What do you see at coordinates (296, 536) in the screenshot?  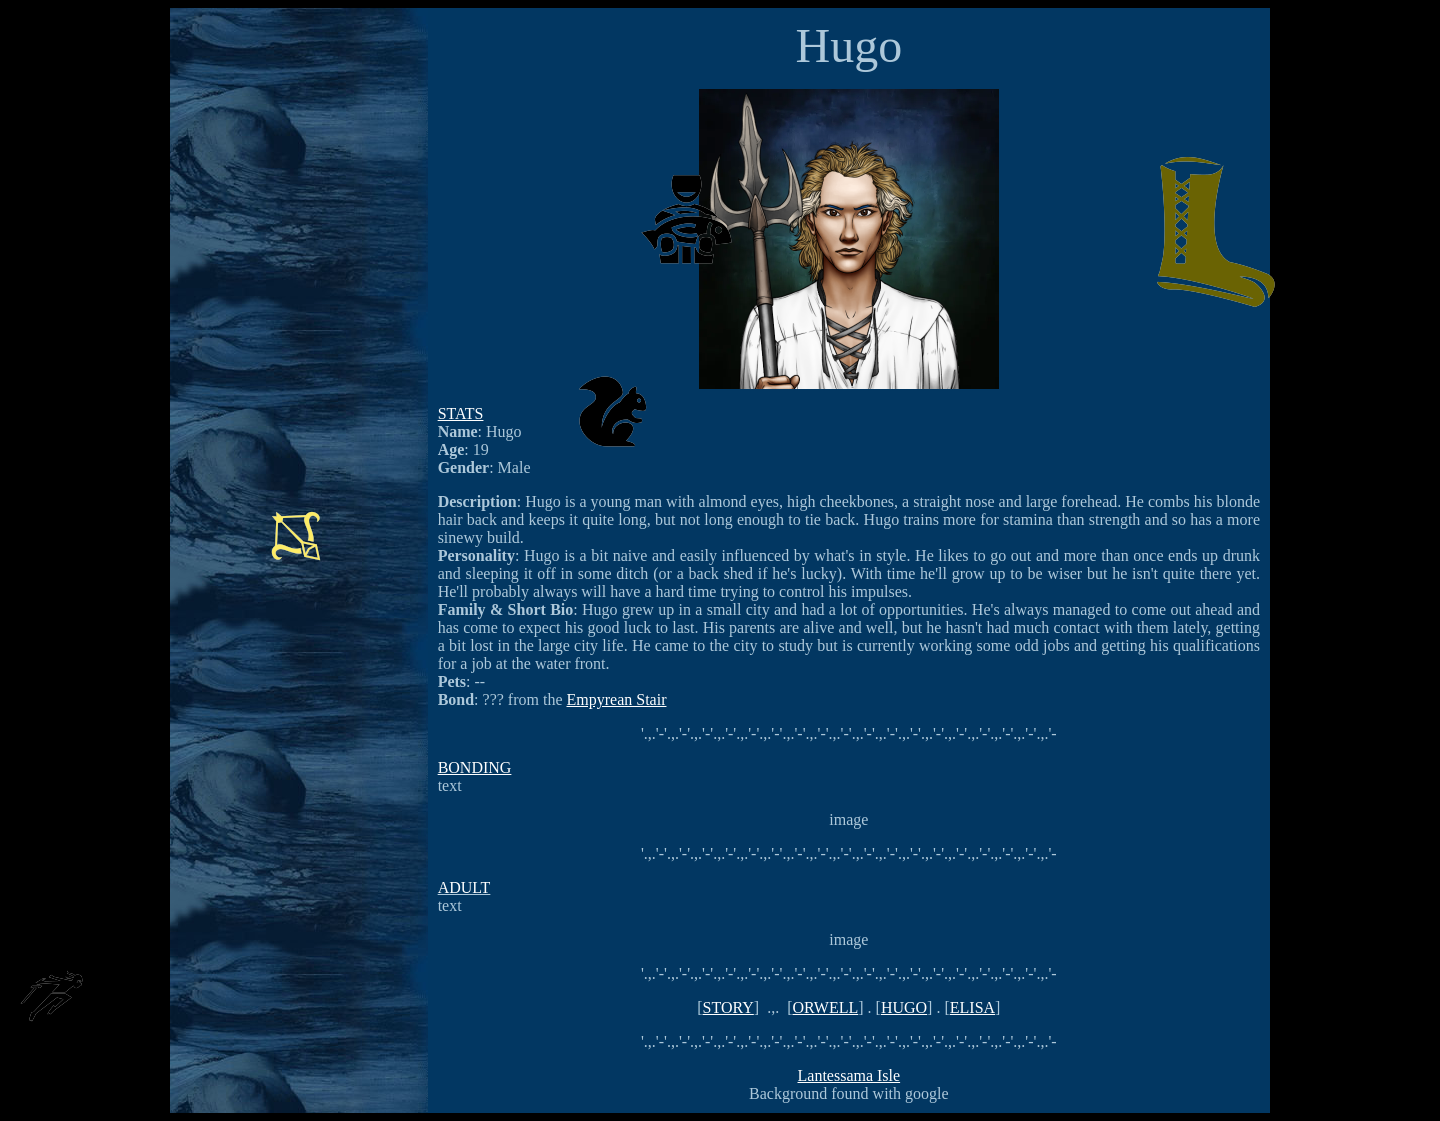 I see `select bow and arrow weapon` at bounding box center [296, 536].